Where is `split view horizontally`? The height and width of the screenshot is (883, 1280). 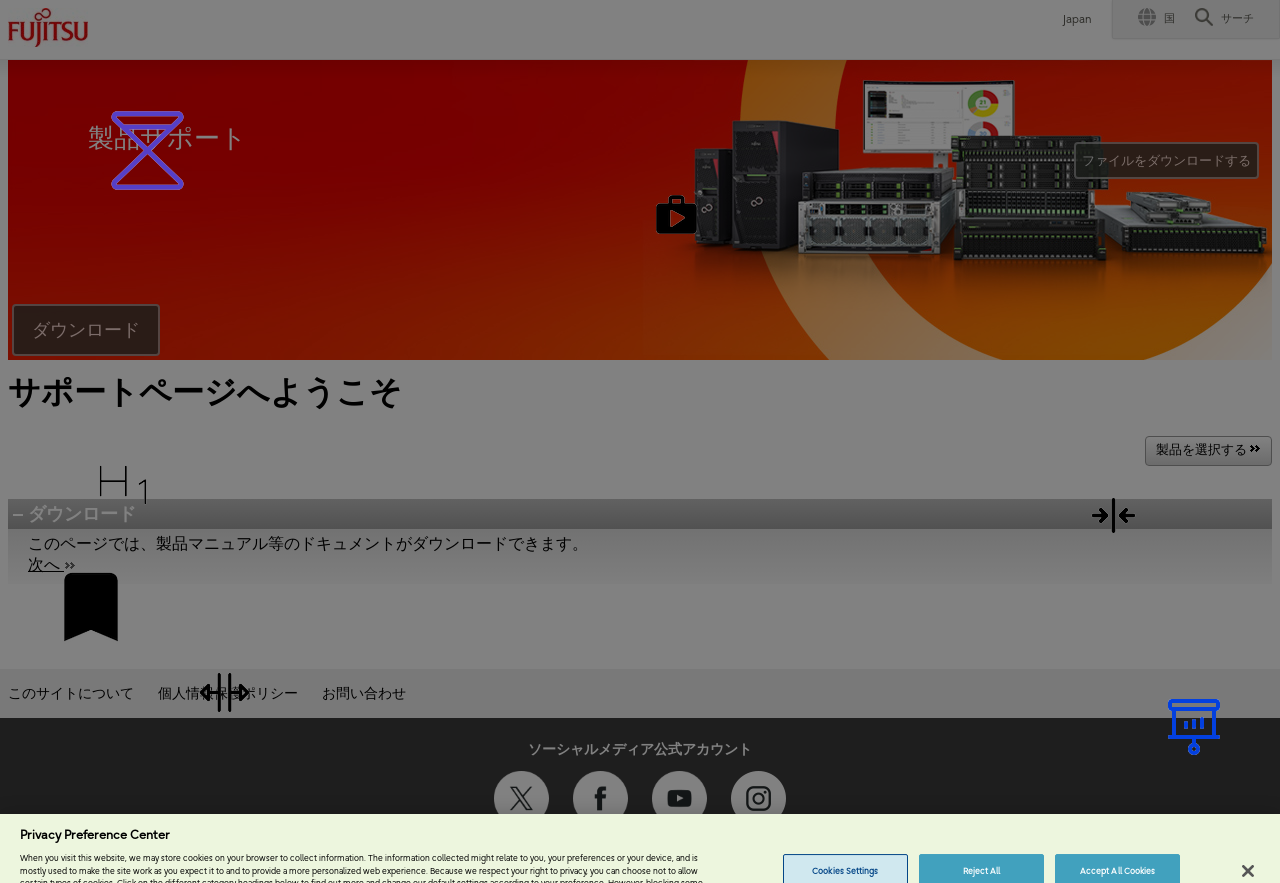
split view horizontally is located at coordinates (224, 692).